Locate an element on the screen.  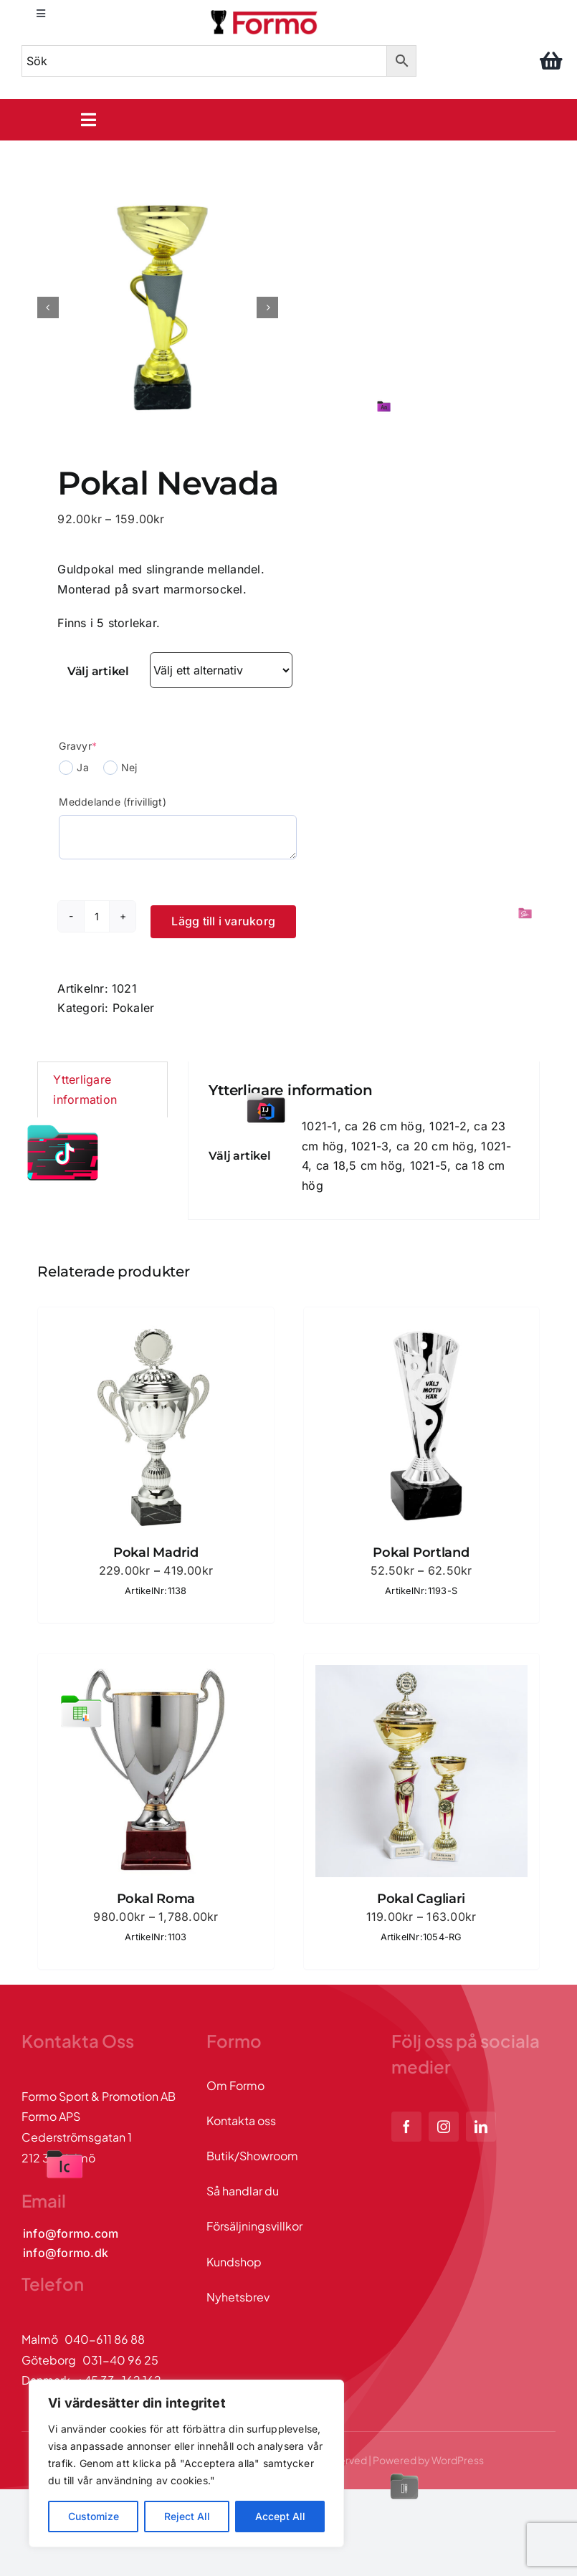
open folder containing Adobe InCopy files is located at coordinates (65, 2165).